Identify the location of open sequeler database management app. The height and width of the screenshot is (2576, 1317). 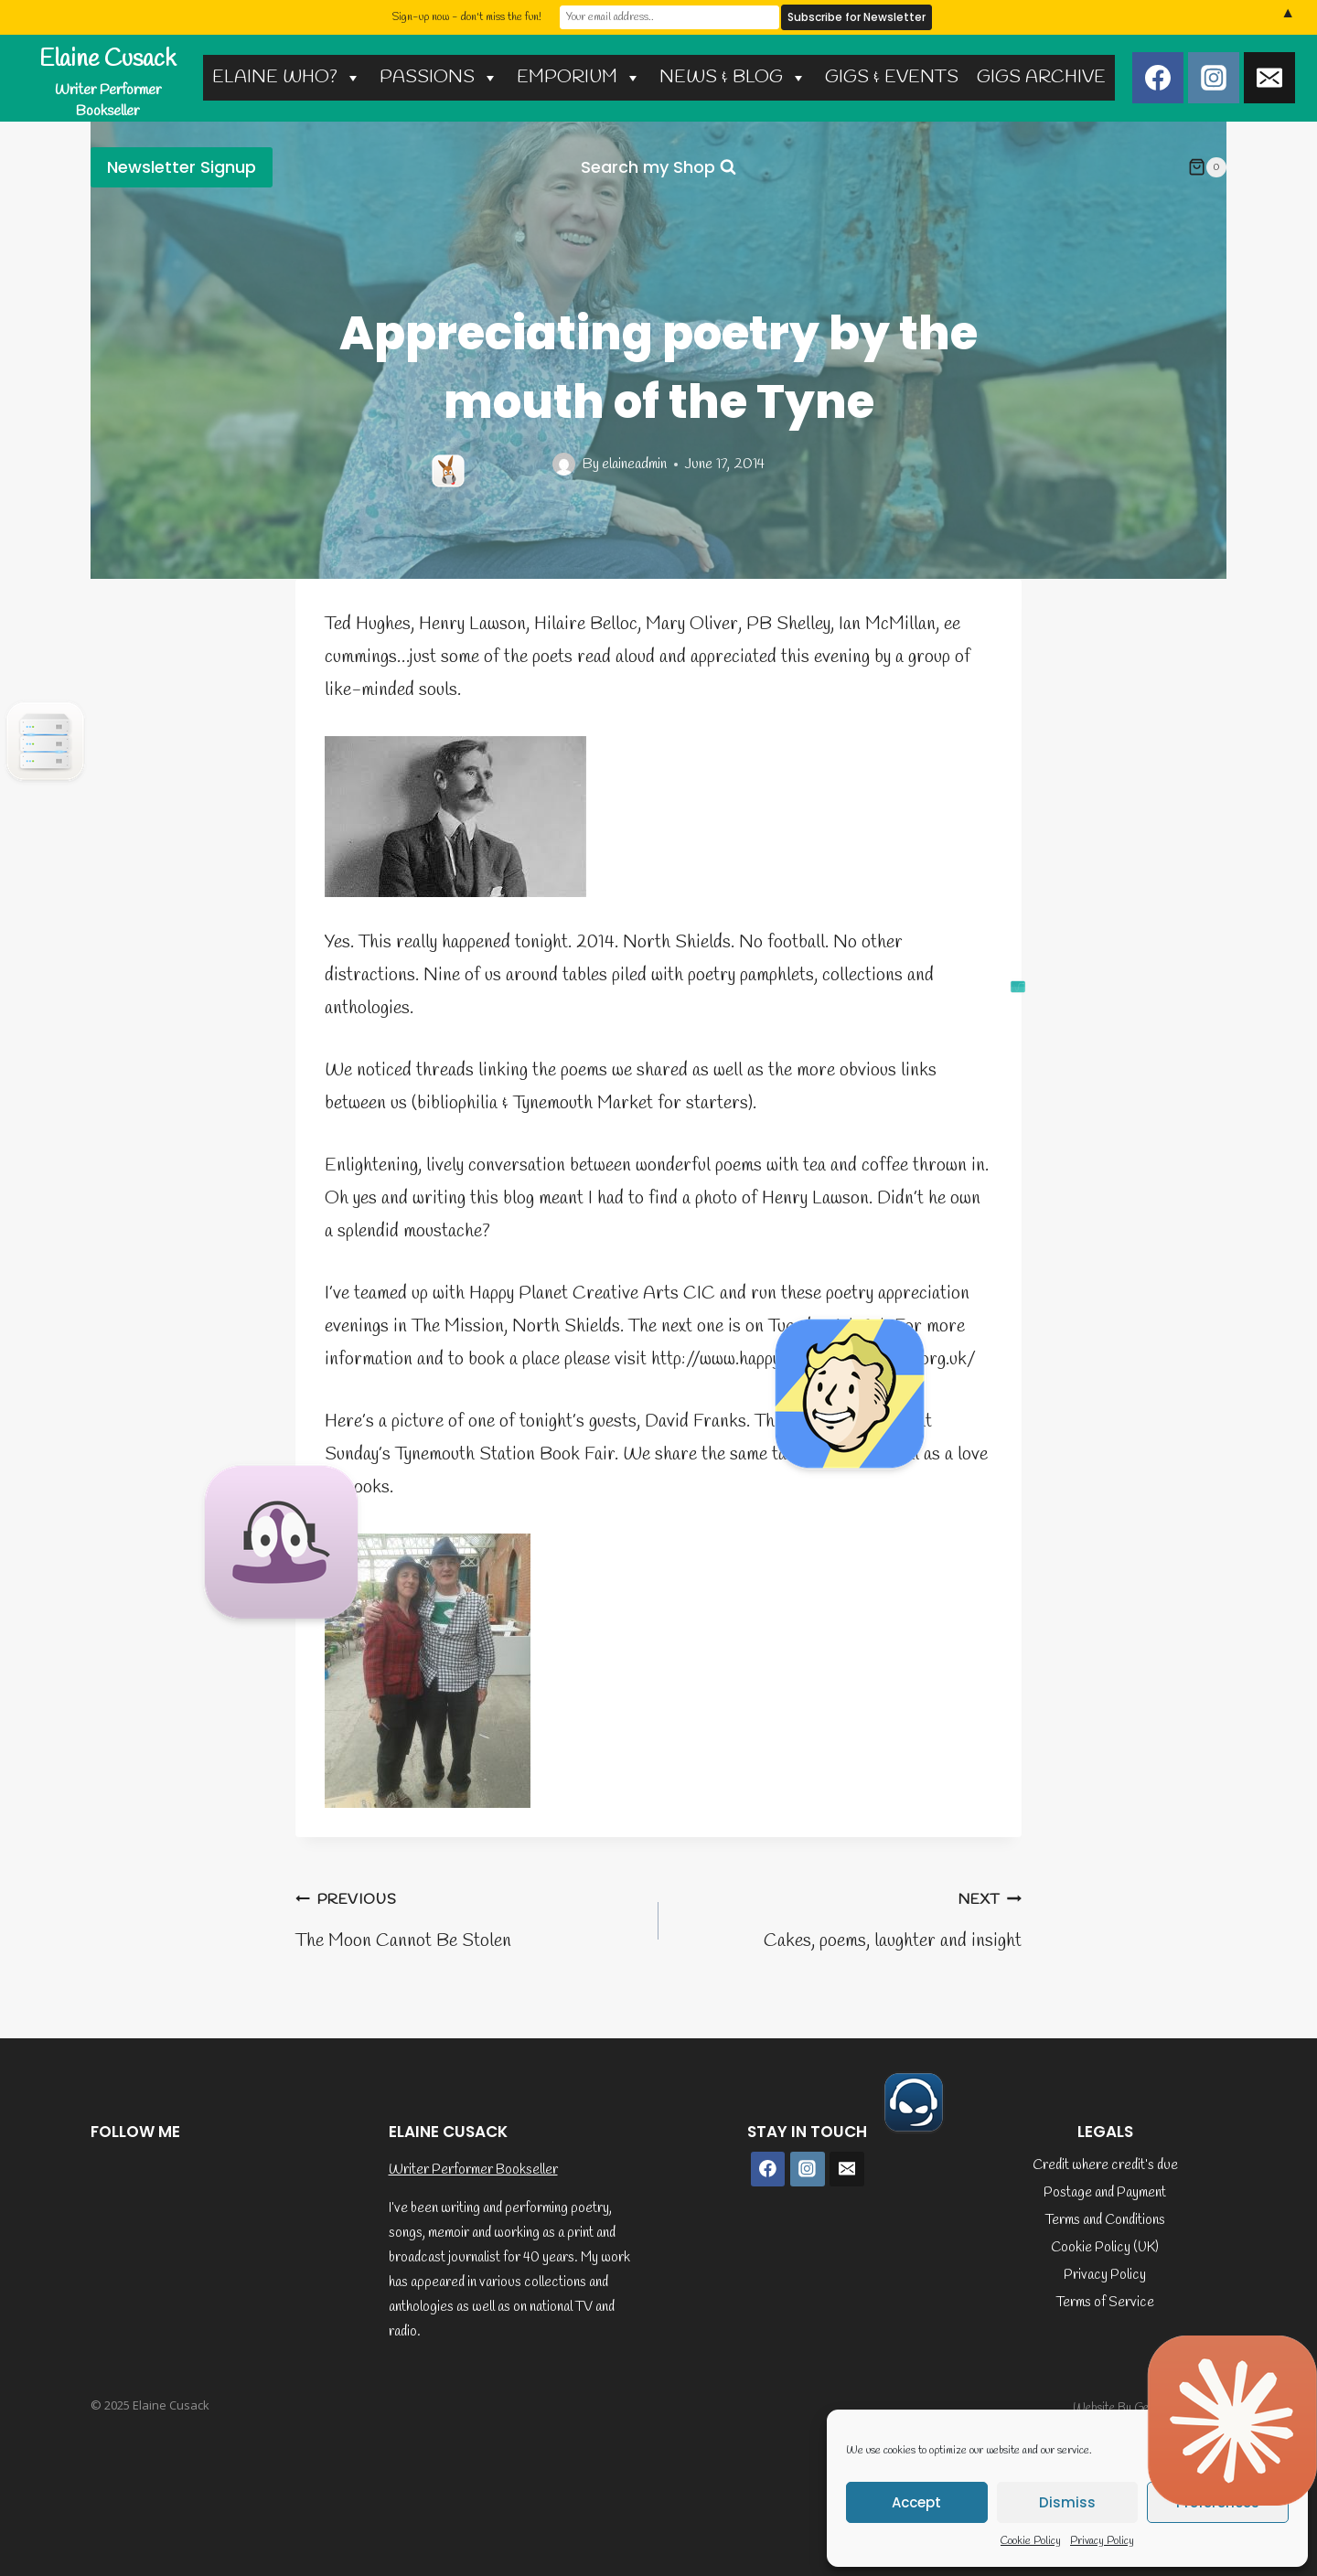
(45, 741).